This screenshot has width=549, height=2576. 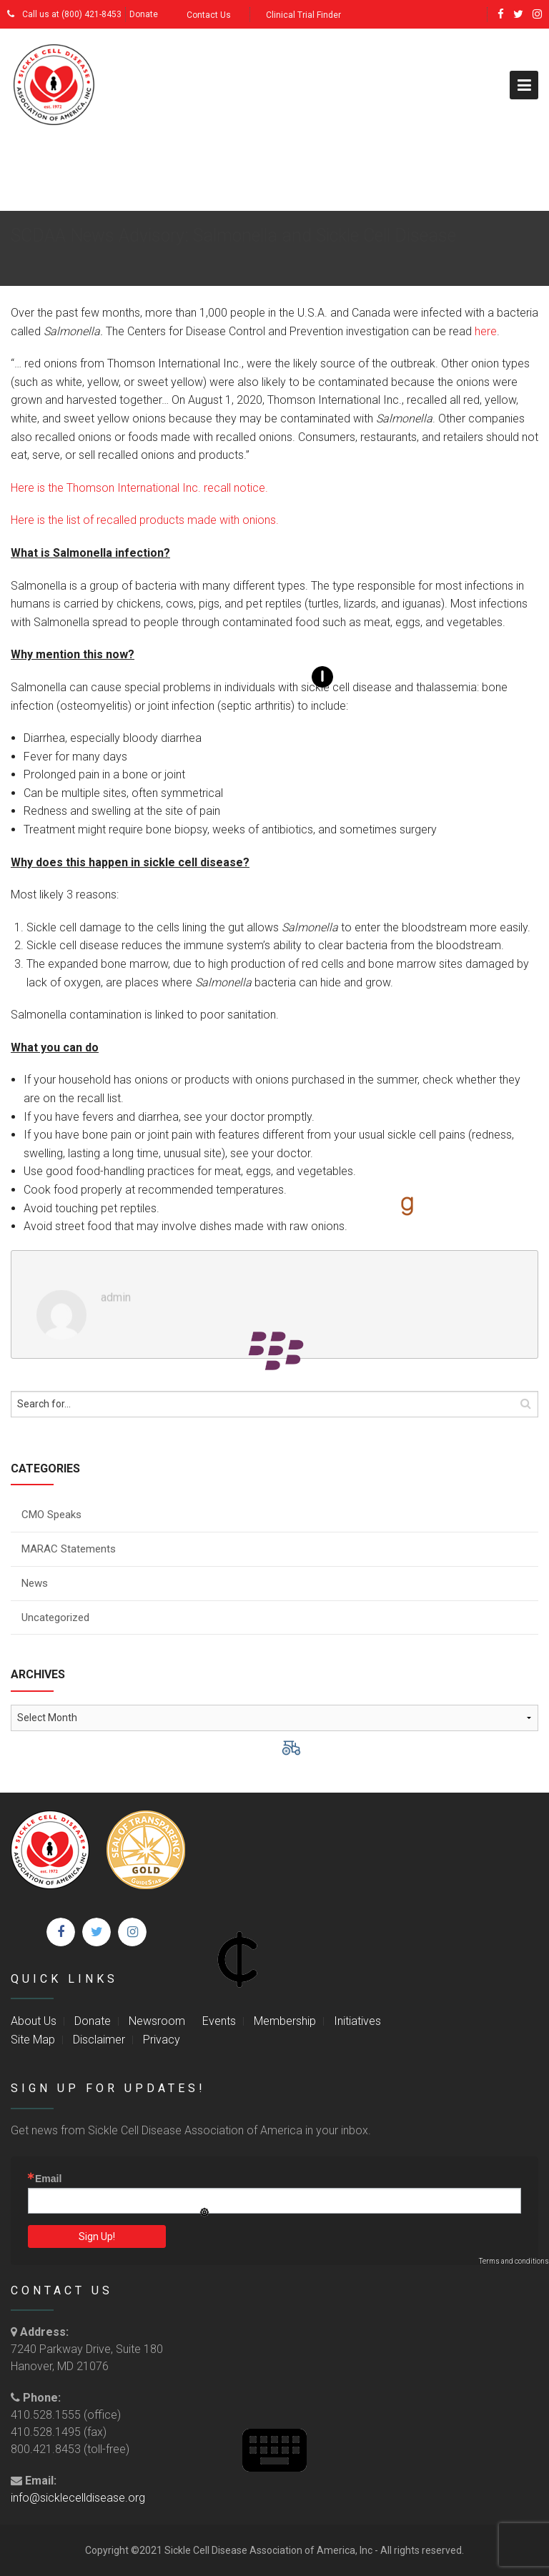 I want to click on access farming or agricultural features, so click(x=291, y=1748).